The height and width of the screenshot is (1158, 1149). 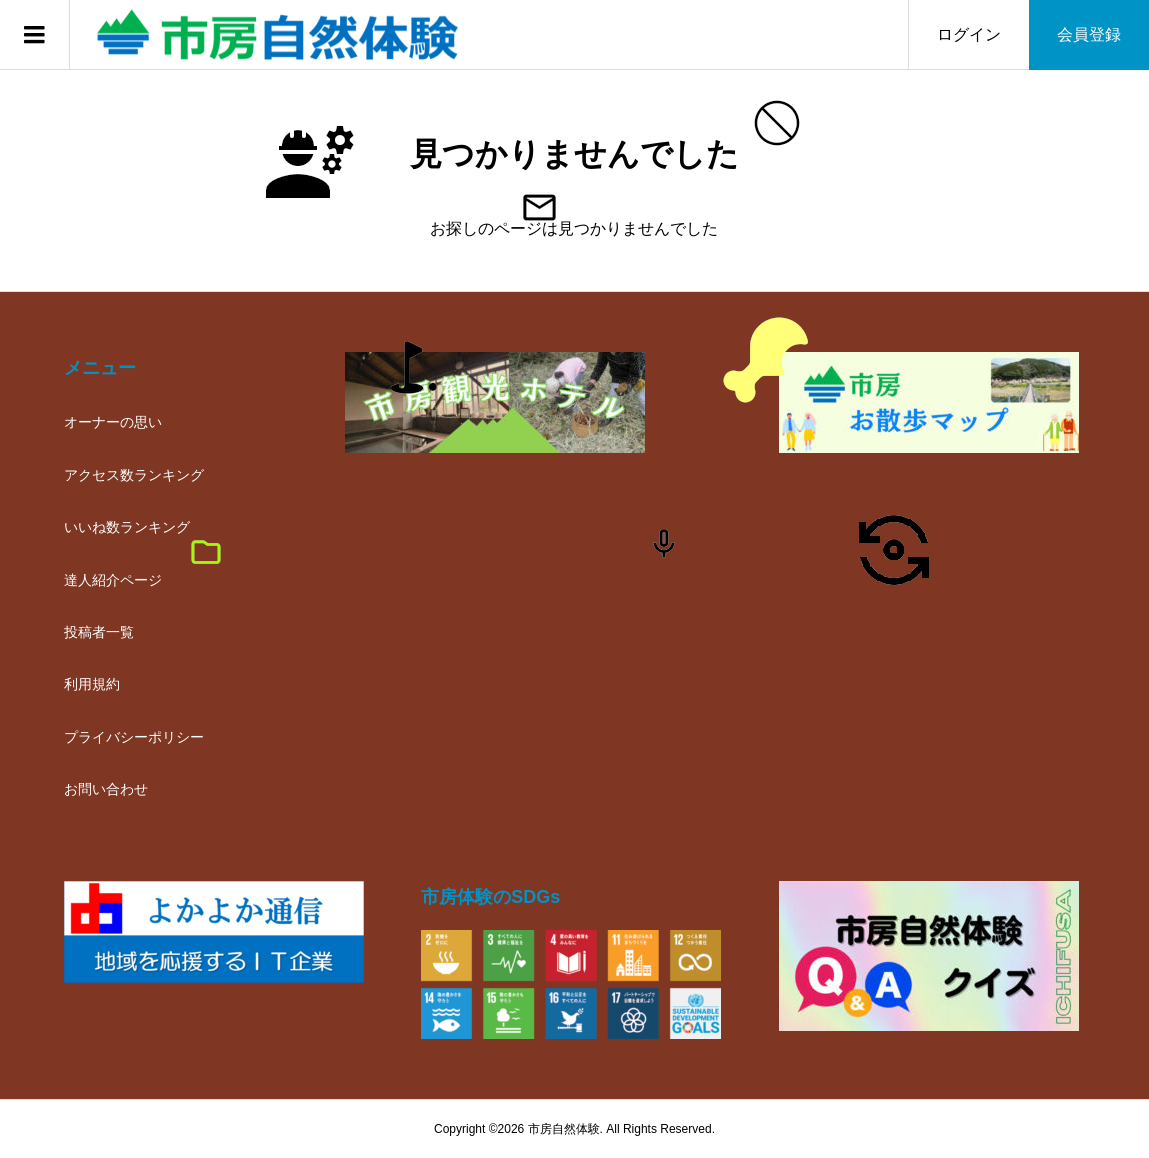 I want to click on open your inbox or email messages, so click(x=539, y=207).